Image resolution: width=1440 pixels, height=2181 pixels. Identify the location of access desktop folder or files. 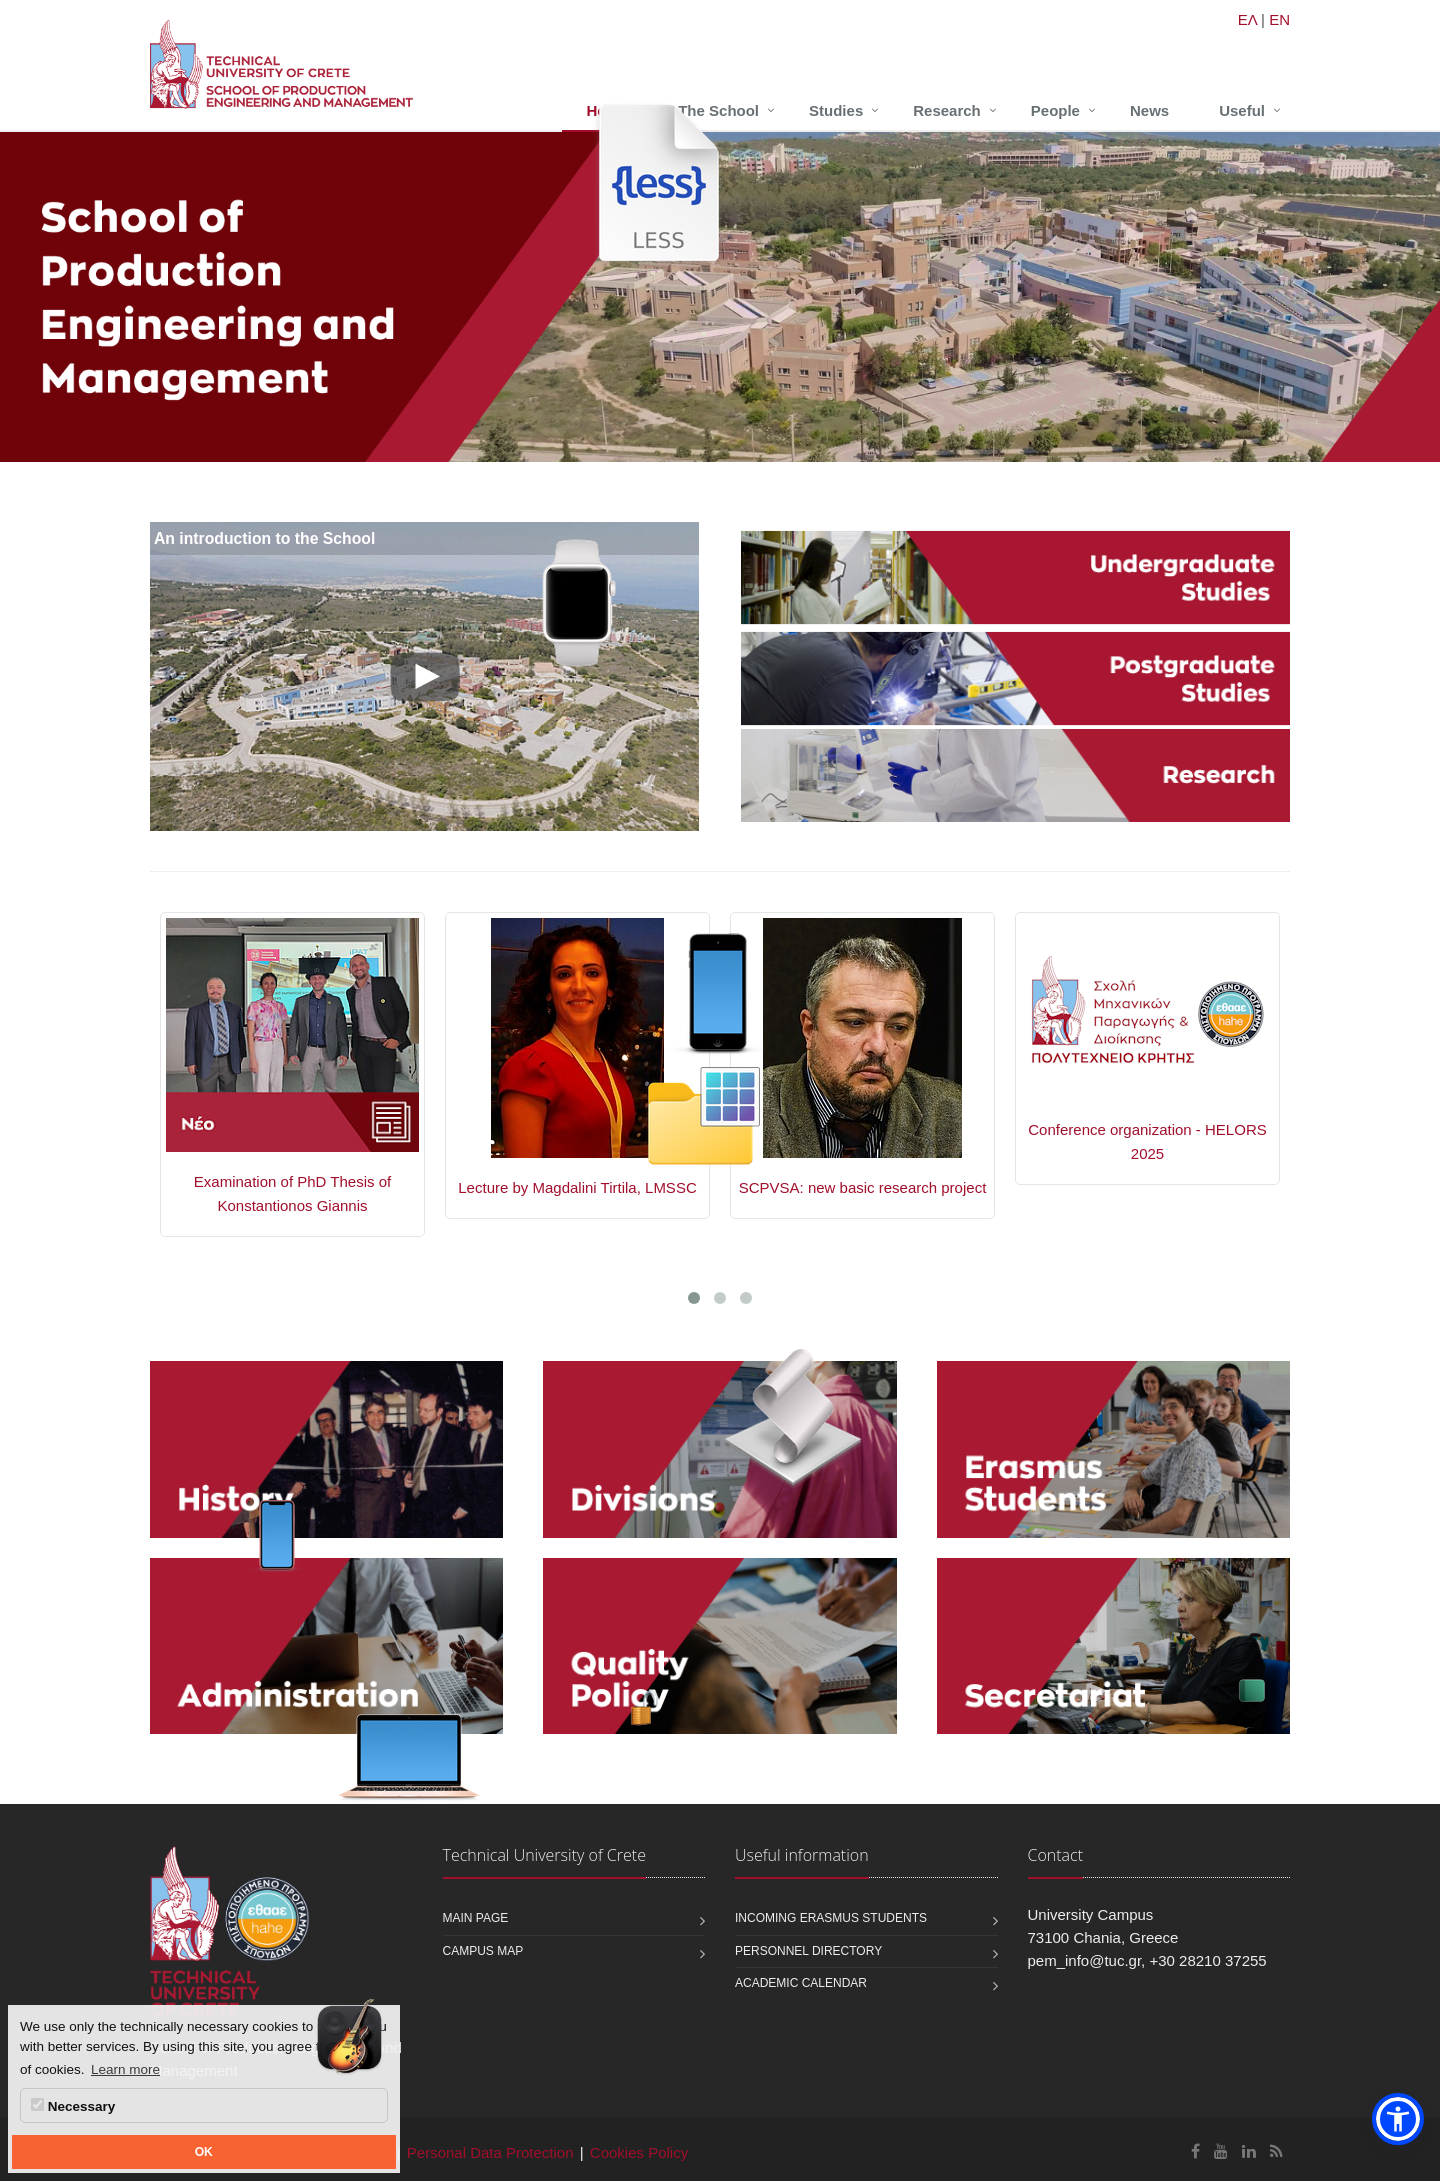
(1252, 1690).